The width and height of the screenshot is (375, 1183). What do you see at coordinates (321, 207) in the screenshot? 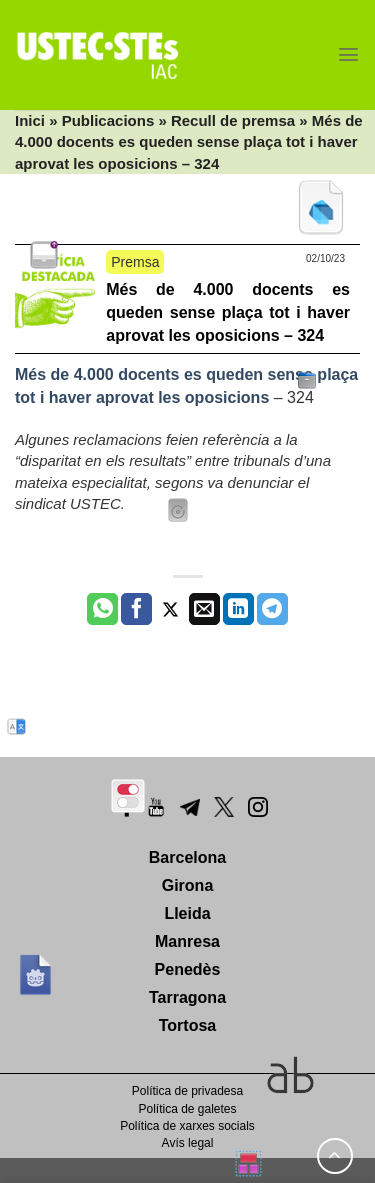
I see `a dart programming language source file` at bounding box center [321, 207].